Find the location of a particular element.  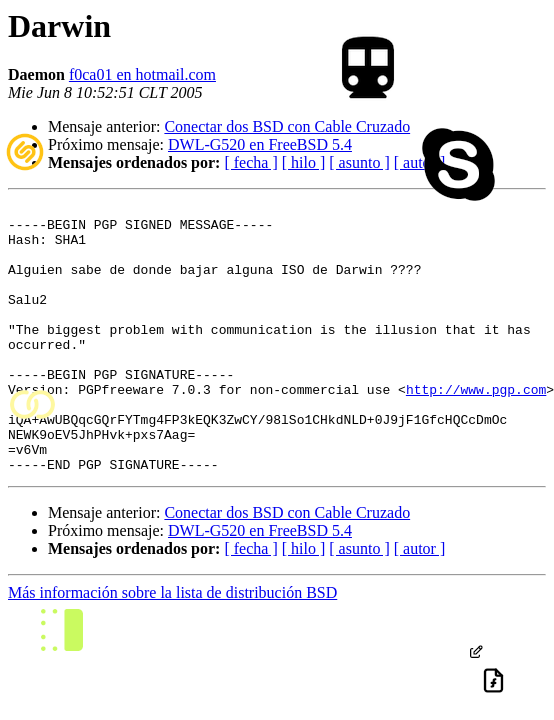

identify a song with Shazam is located at coordinates (25, 152).